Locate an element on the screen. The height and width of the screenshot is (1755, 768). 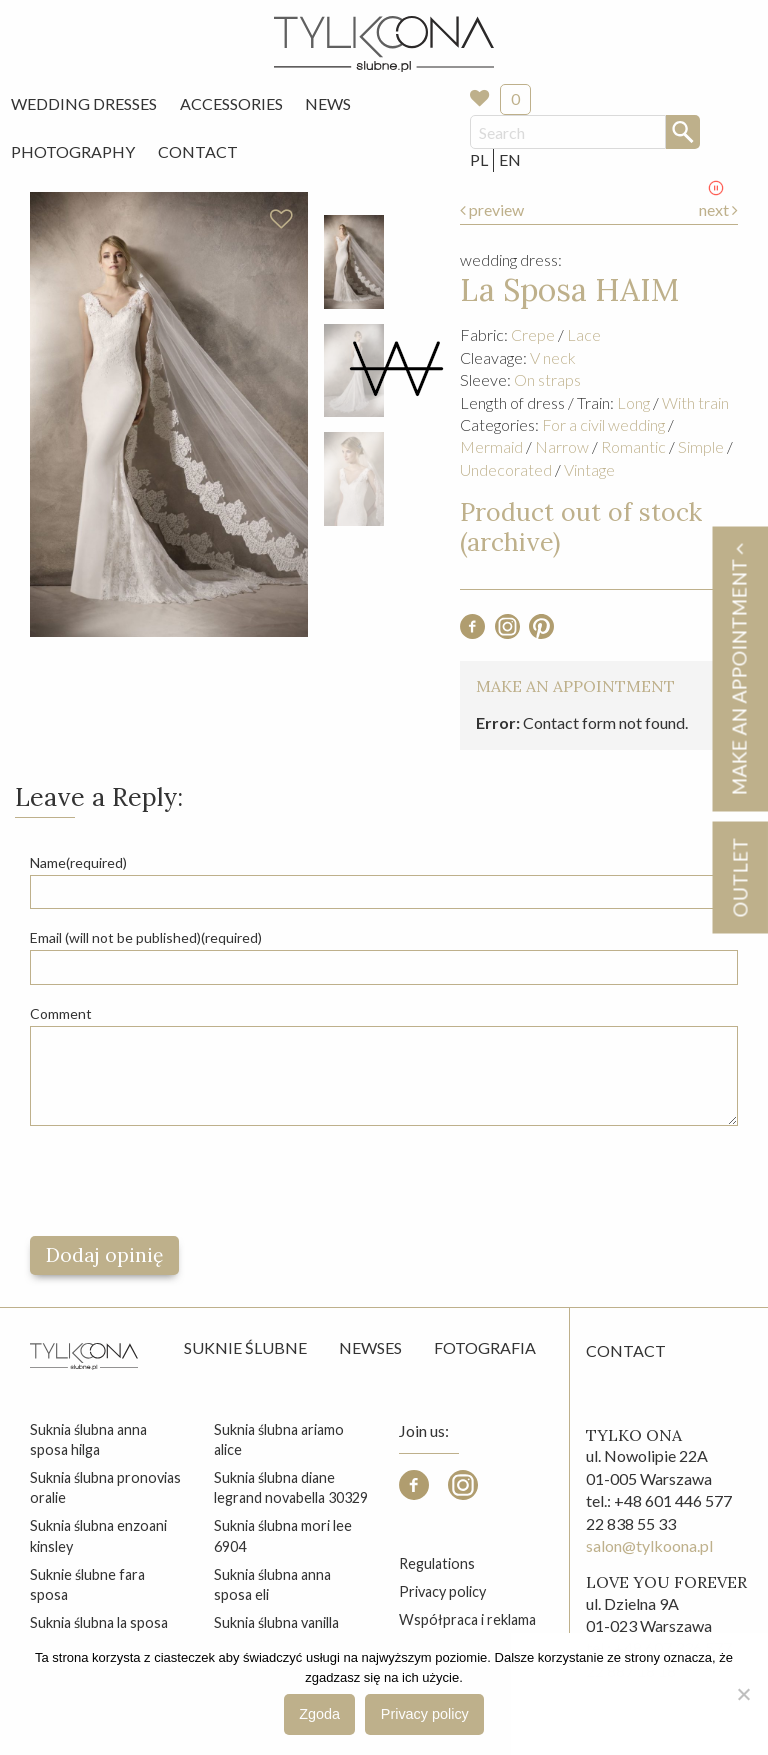
indicates south korean won currency is located at coordinates (396, 365).